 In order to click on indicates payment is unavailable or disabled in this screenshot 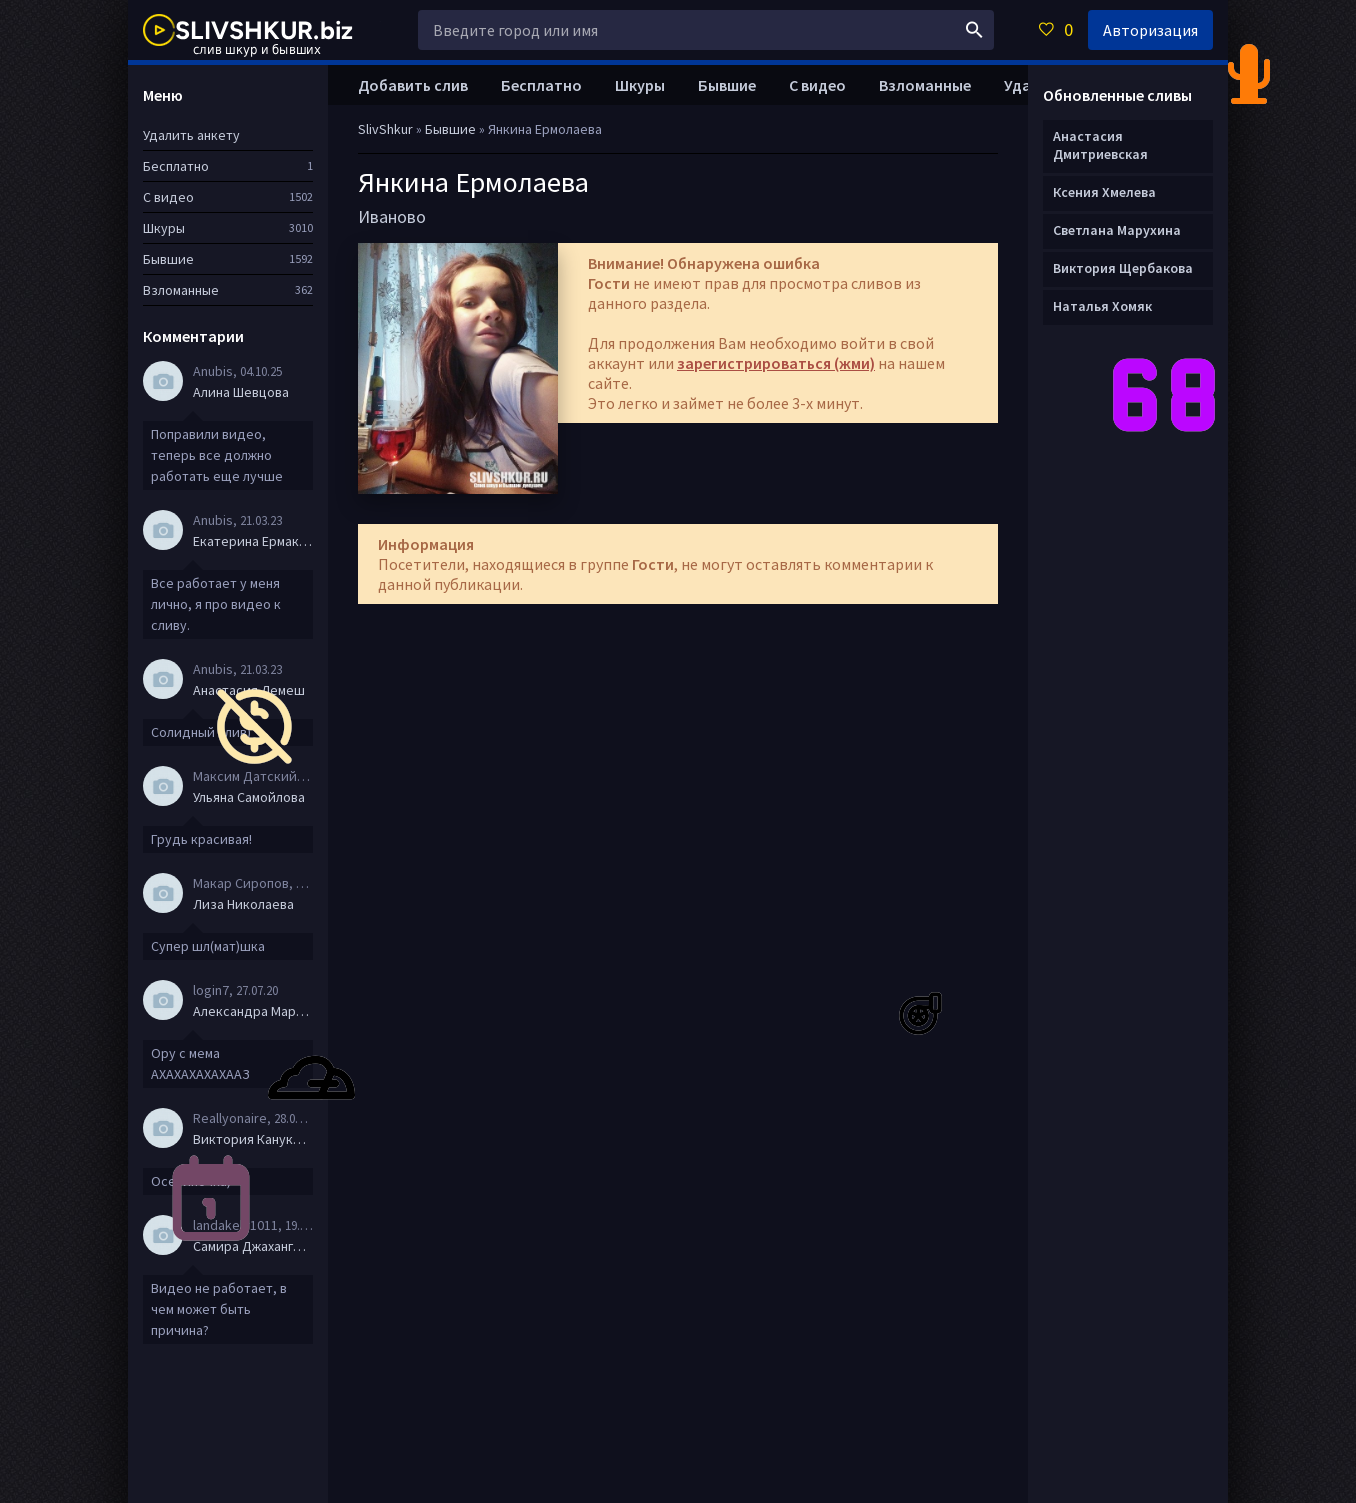, I will do `click(254, 726)`.